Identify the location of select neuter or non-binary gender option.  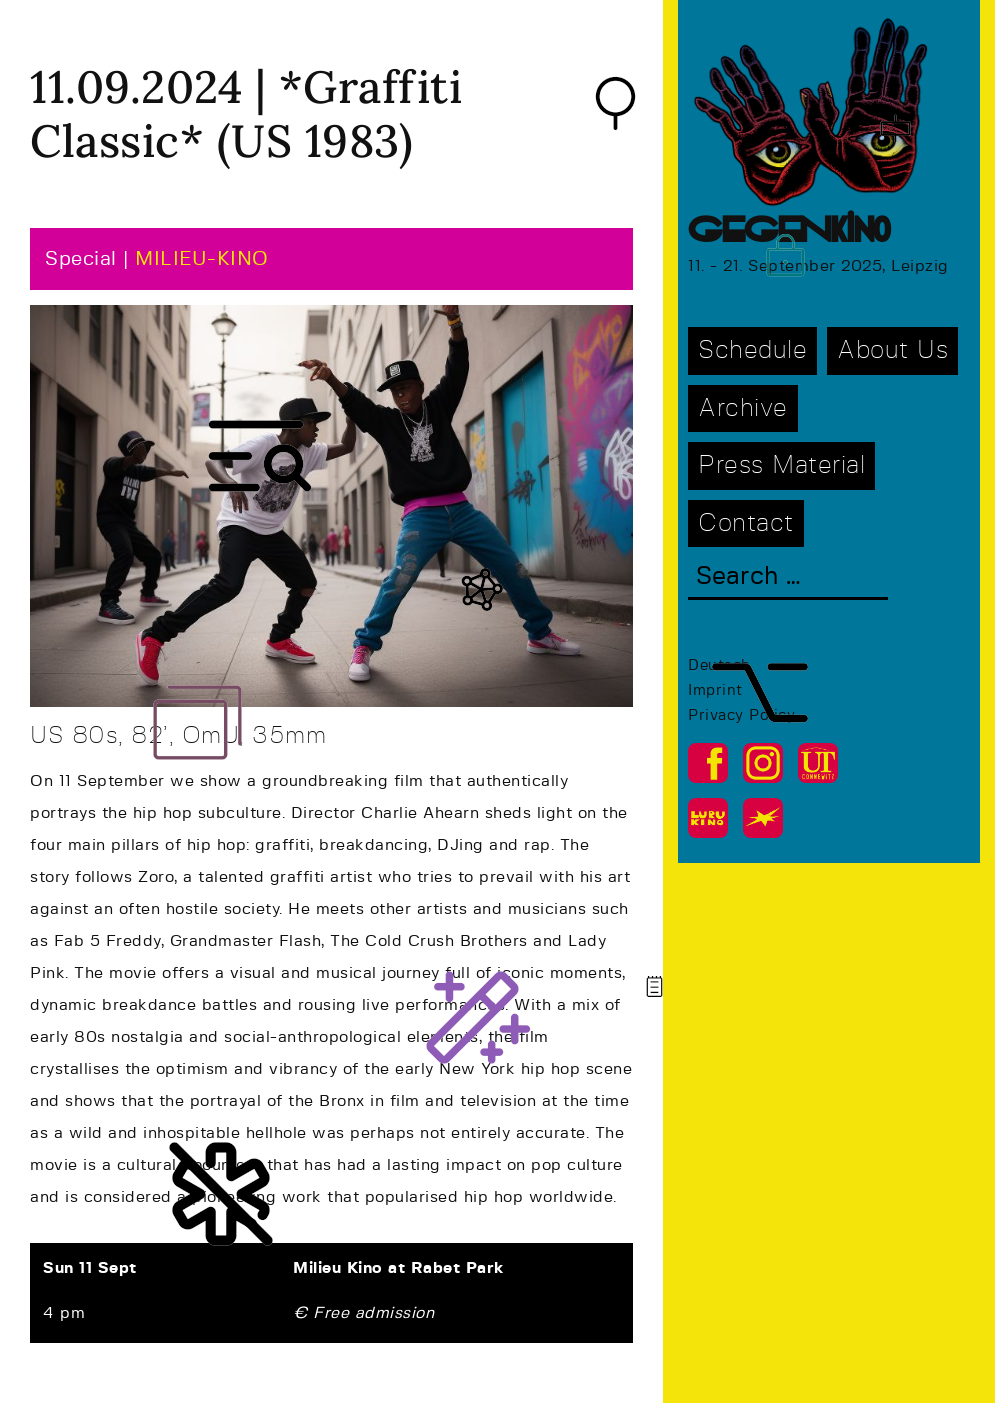
(615, 102).